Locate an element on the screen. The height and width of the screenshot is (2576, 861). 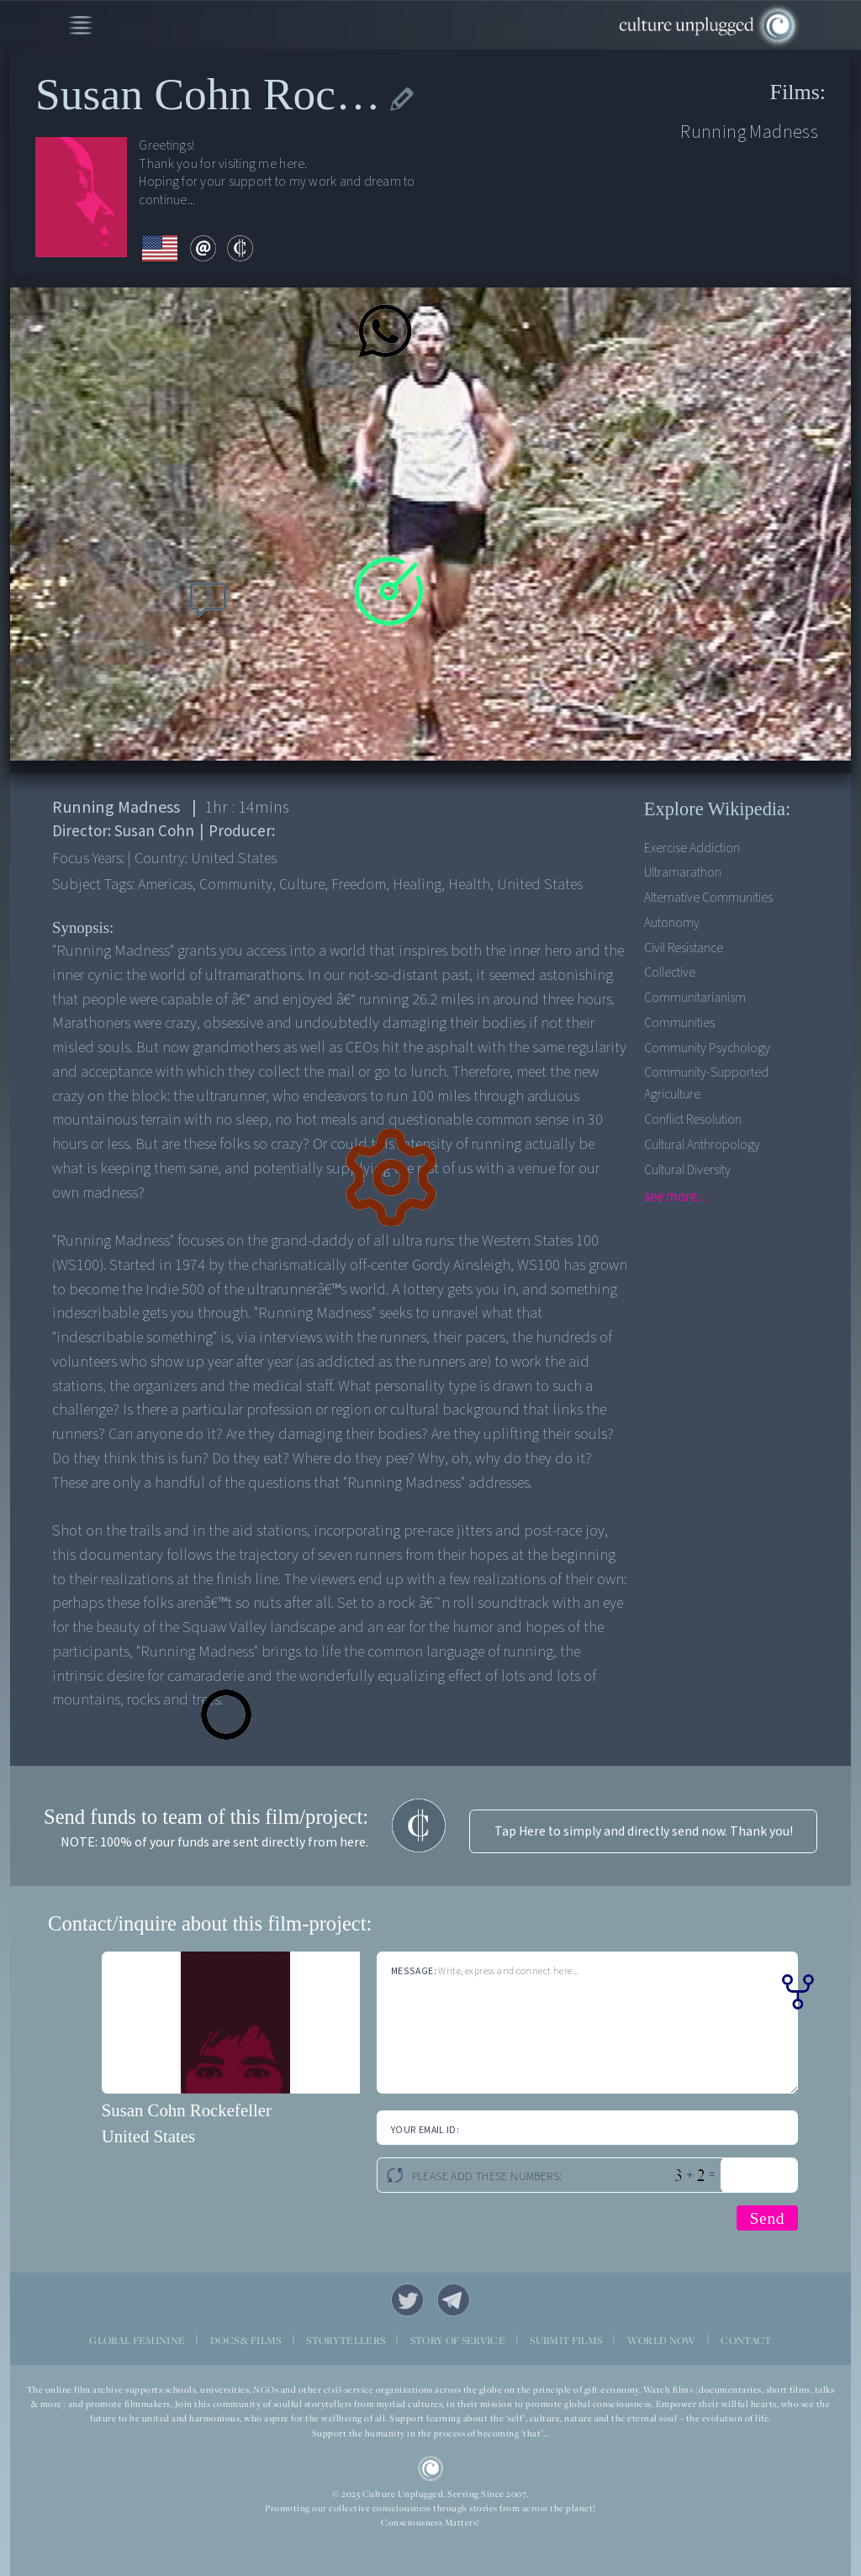
view performance metrics or usage statistics is located at coordinates (388, 591).